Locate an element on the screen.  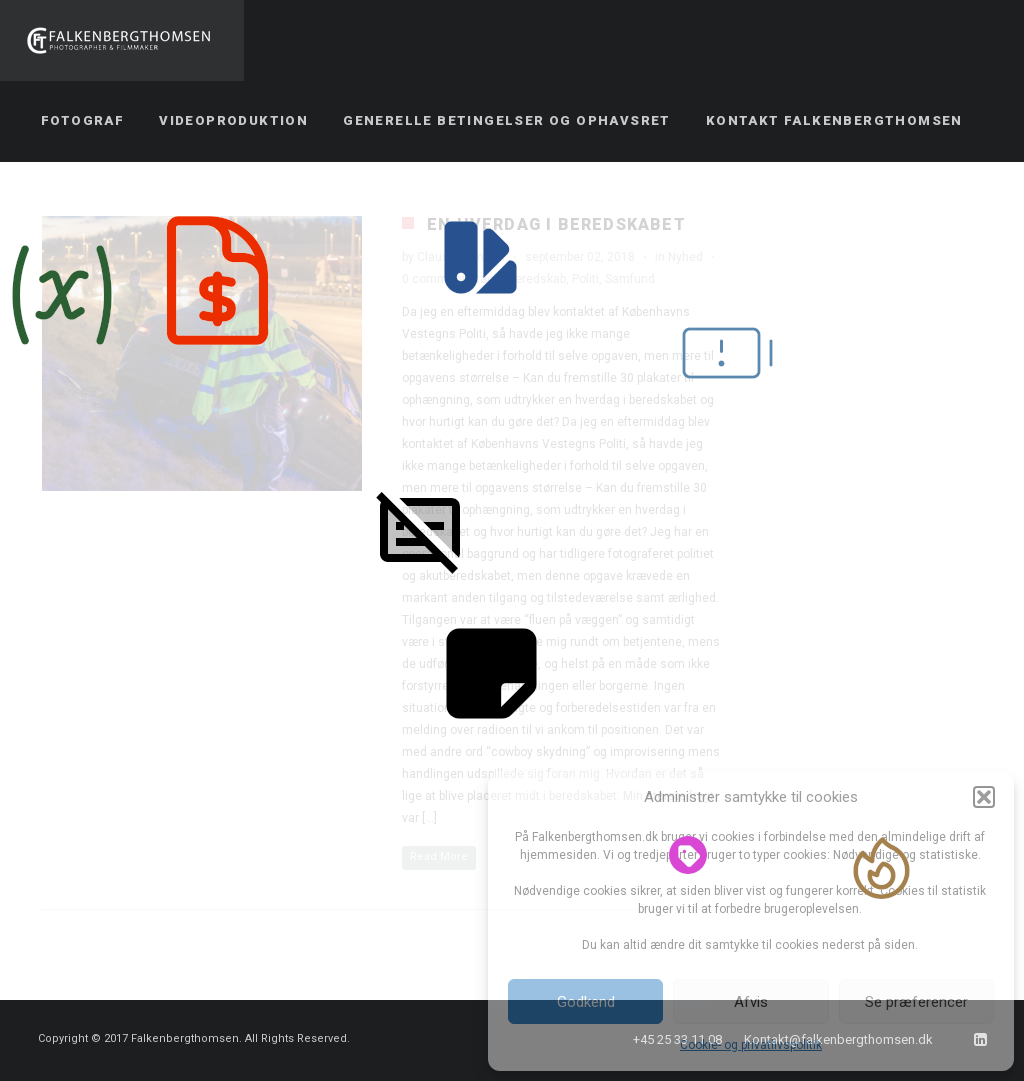
indicates low battery warning is located at coordinates (726, 353).